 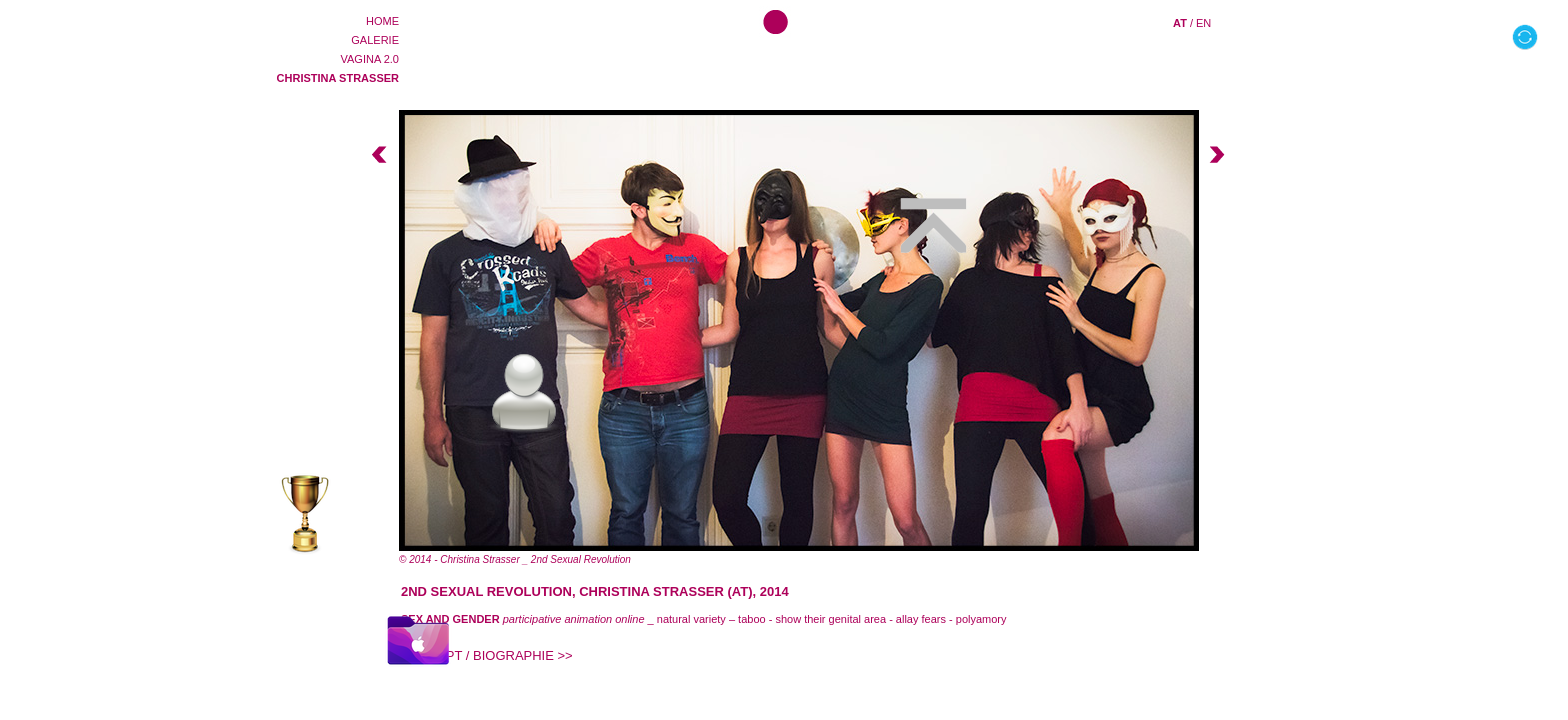 What do you see at coordinates (307, 513) in the screenshot?
I see `indicates third place or bronze-tier achievement` at bounding box center [307, 513].